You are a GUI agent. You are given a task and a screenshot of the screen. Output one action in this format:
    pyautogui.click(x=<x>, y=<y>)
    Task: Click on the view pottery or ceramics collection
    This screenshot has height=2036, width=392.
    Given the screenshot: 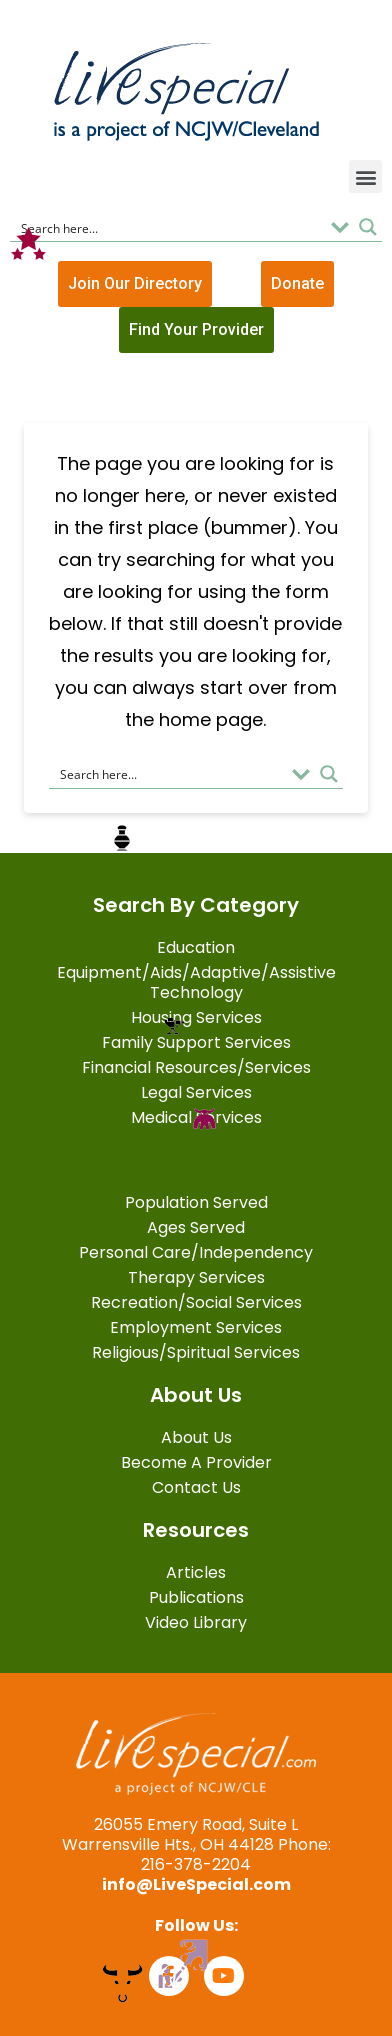 What is the action you would take?
    pyautogui.click(x=122, y=838)
    